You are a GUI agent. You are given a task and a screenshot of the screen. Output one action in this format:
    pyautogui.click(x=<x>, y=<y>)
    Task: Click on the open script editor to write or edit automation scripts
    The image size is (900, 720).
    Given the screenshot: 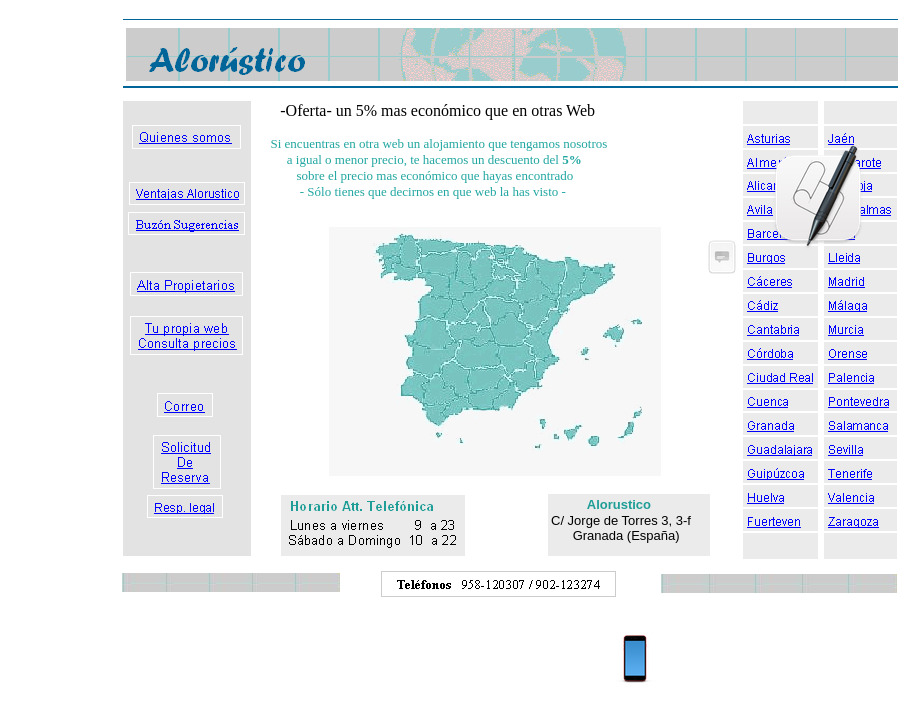 What is the action you would take?
    pyautogui.click(x=818, y=198)
    